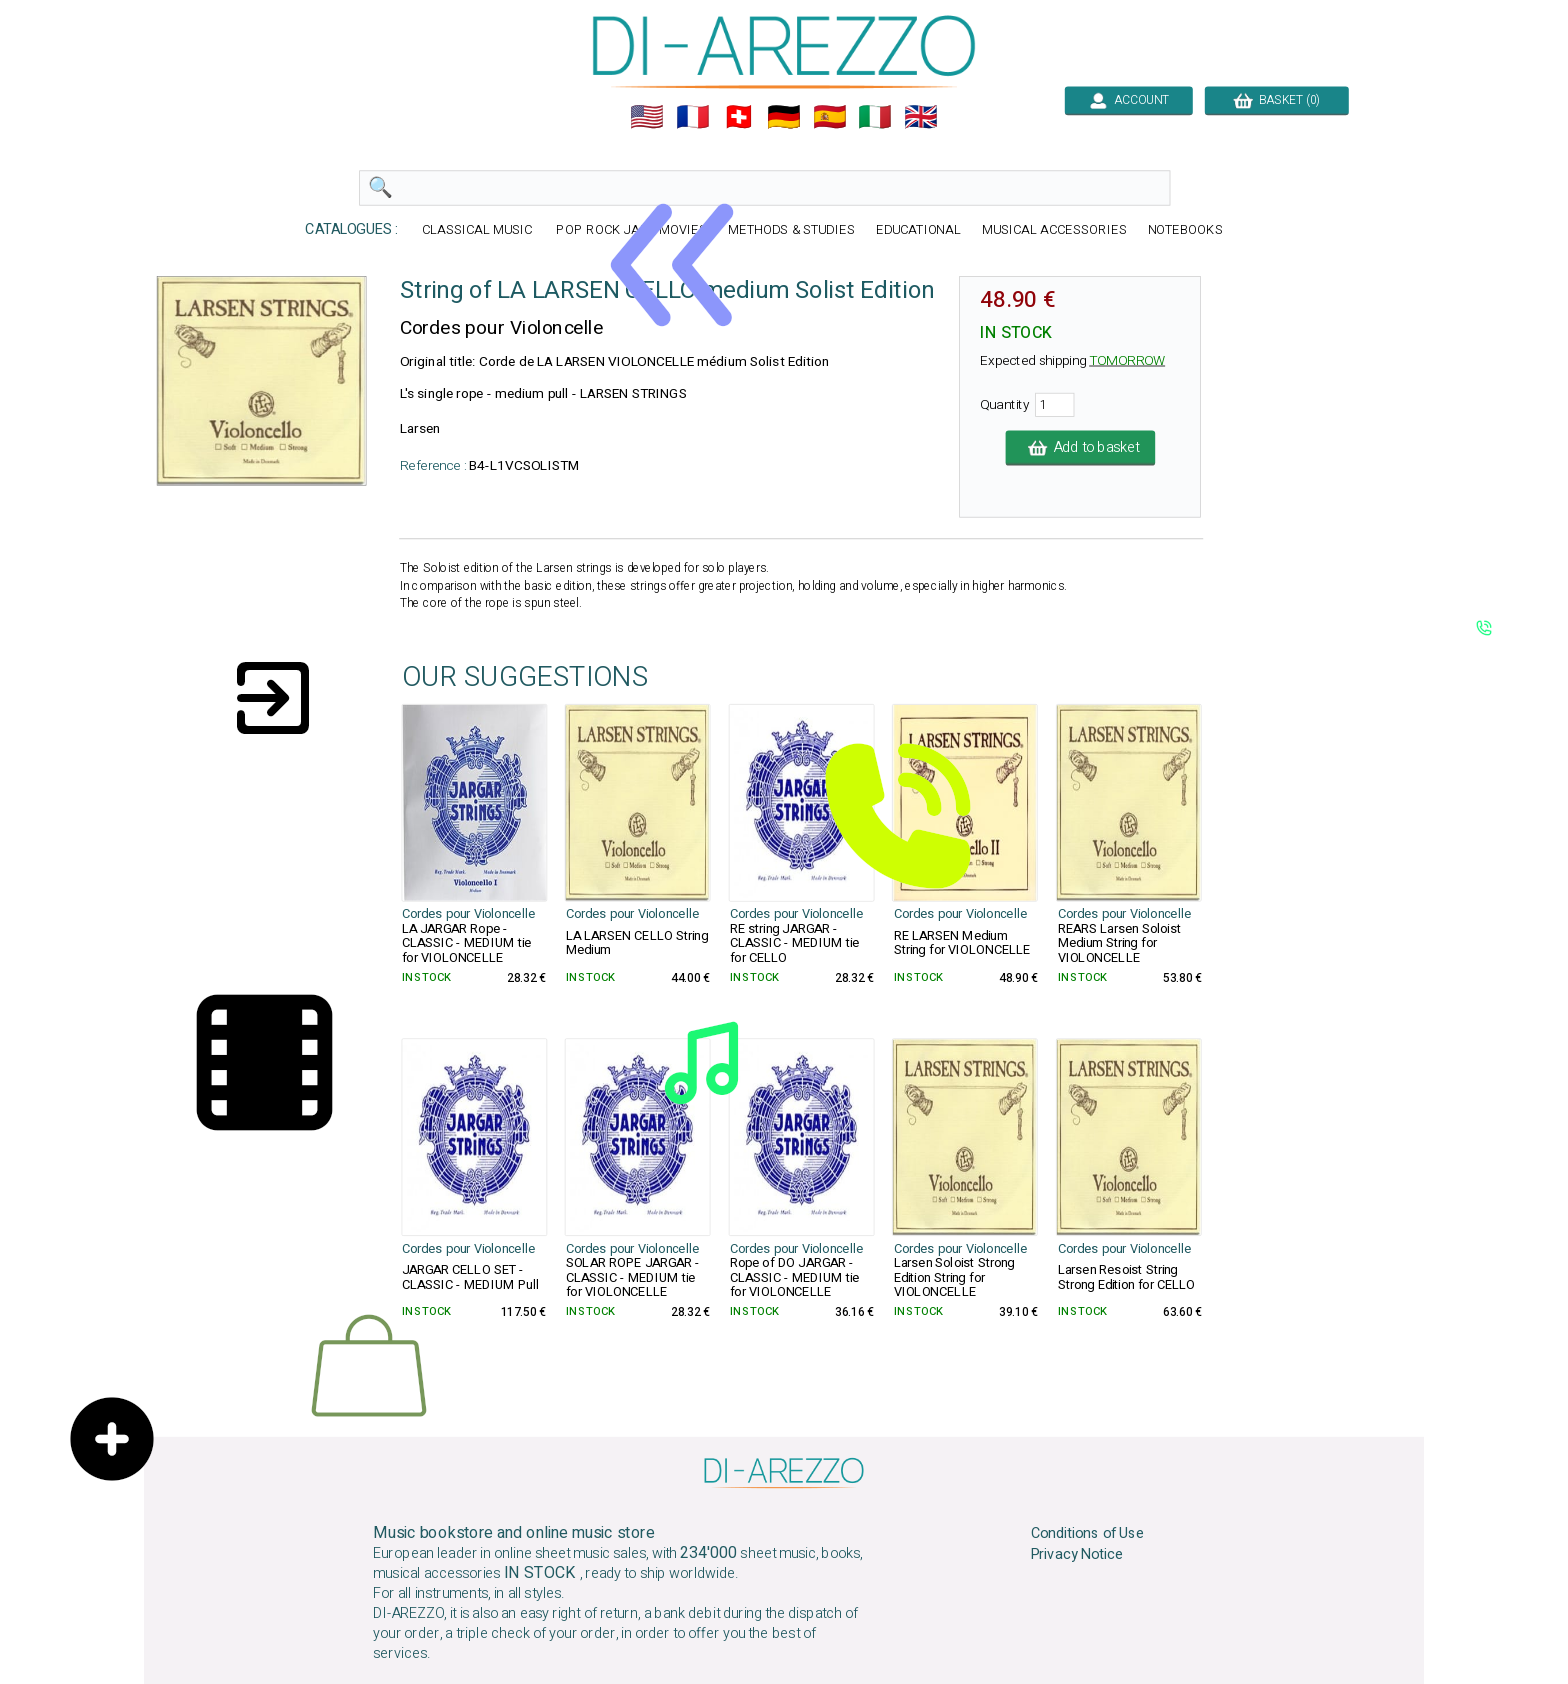 The height and width of the screenshot is (1684, 1568). Describe the element at coordinates (898, 816) in the screenshot. I see `make a phone call` at that location.